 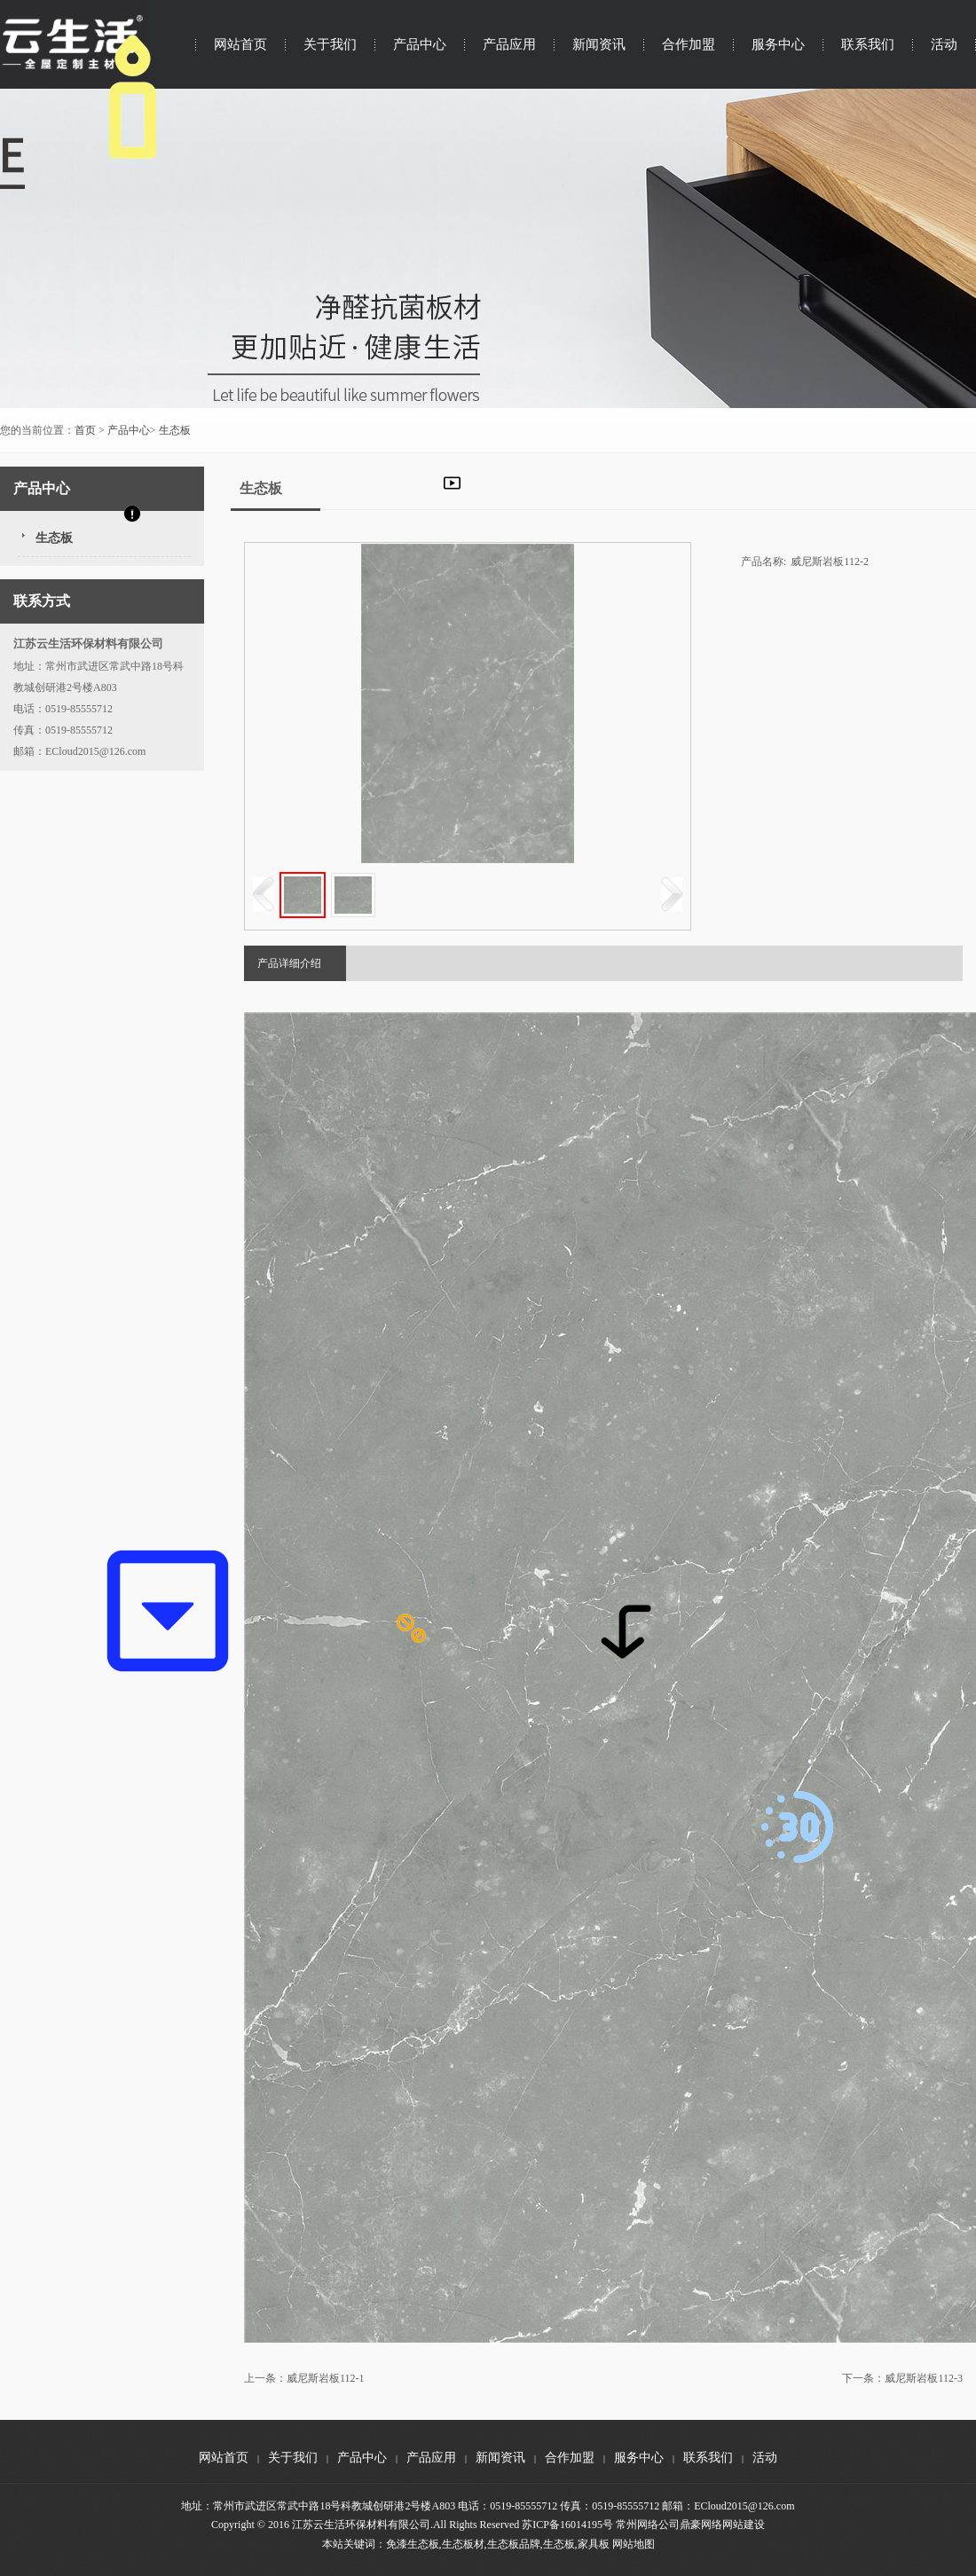 I want to click on set timer for 30 seconds or minutes, so click(x=797, y=1826).